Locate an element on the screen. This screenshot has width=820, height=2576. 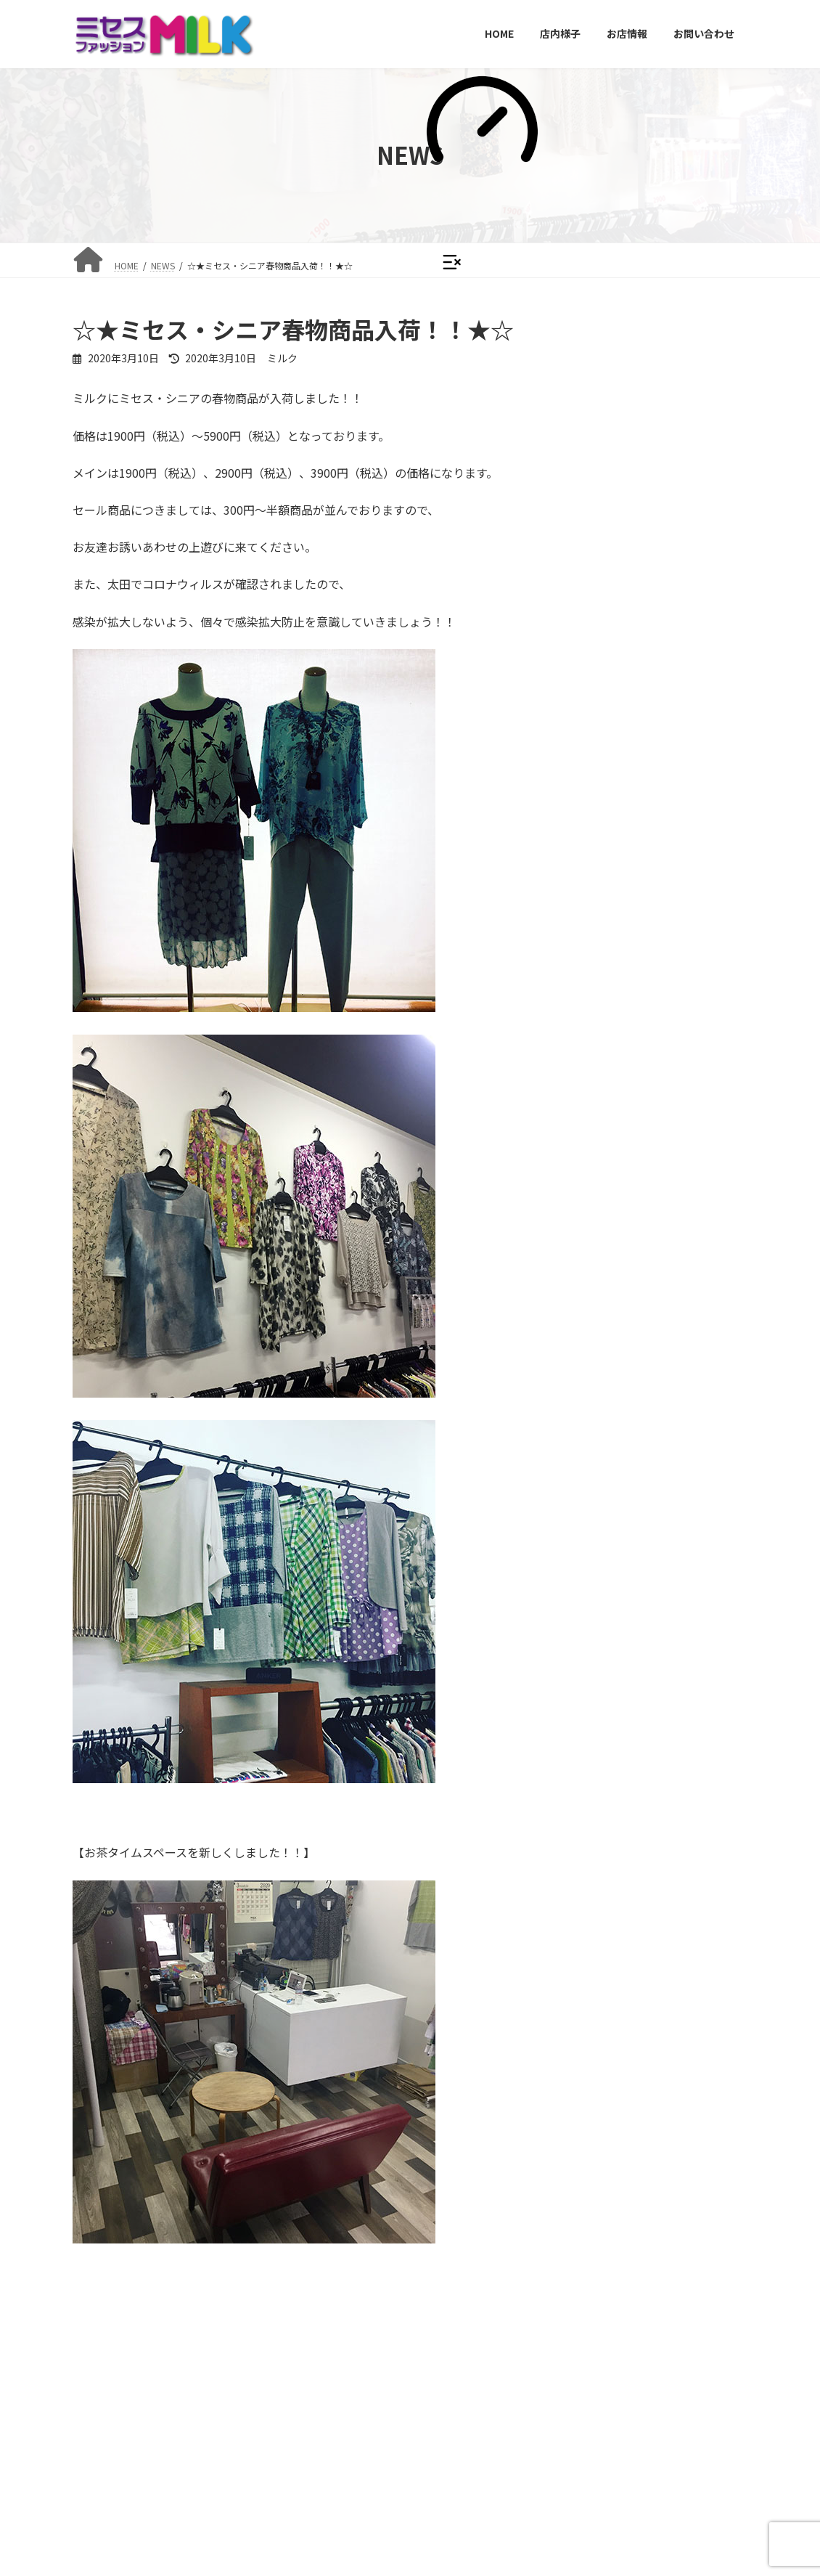
remove item from list is located at coordinates (452, 262).